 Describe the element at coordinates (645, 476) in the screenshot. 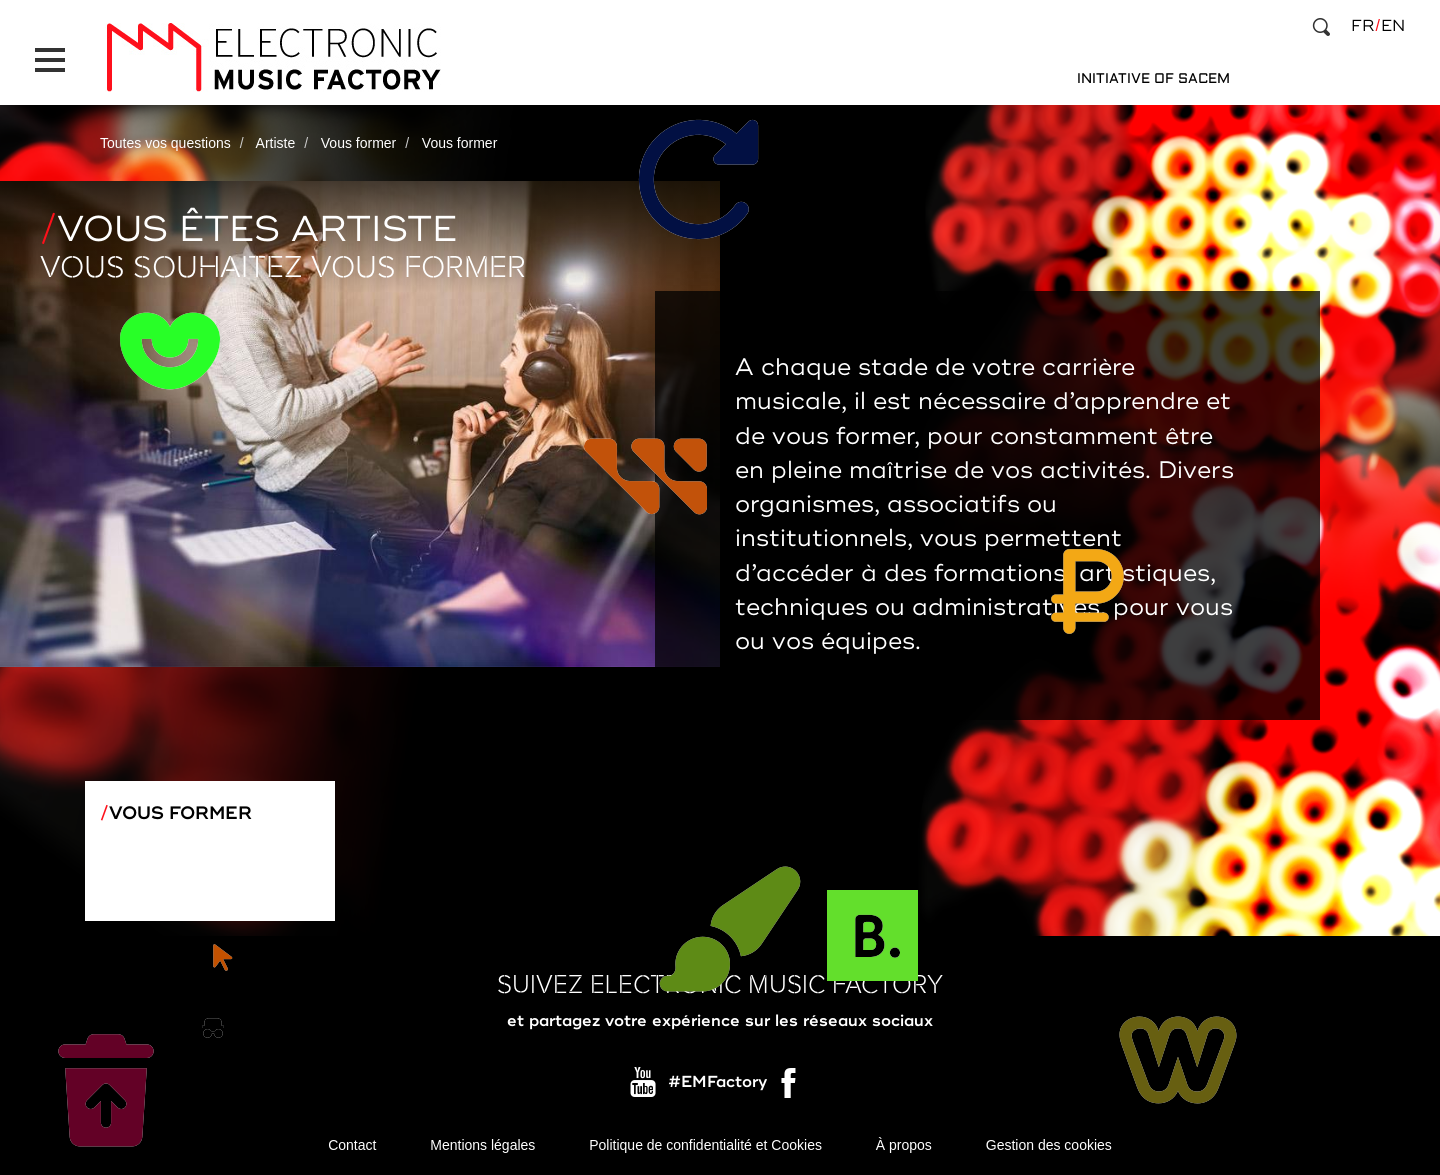

I see `western digital brand logo` at that location.